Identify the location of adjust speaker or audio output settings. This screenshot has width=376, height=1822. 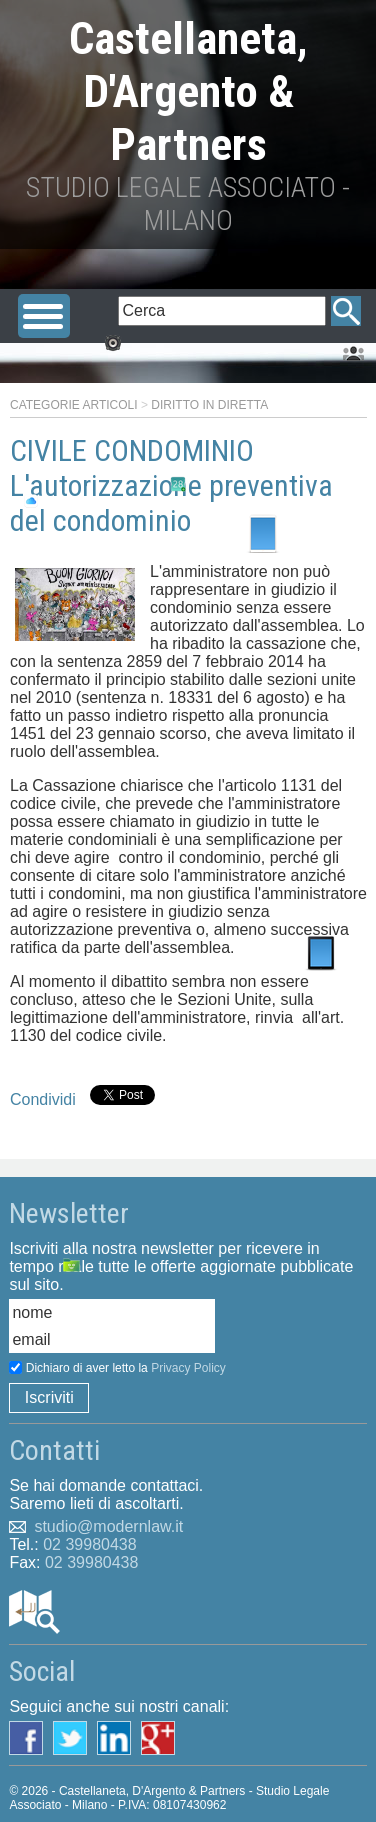
(113, 343).